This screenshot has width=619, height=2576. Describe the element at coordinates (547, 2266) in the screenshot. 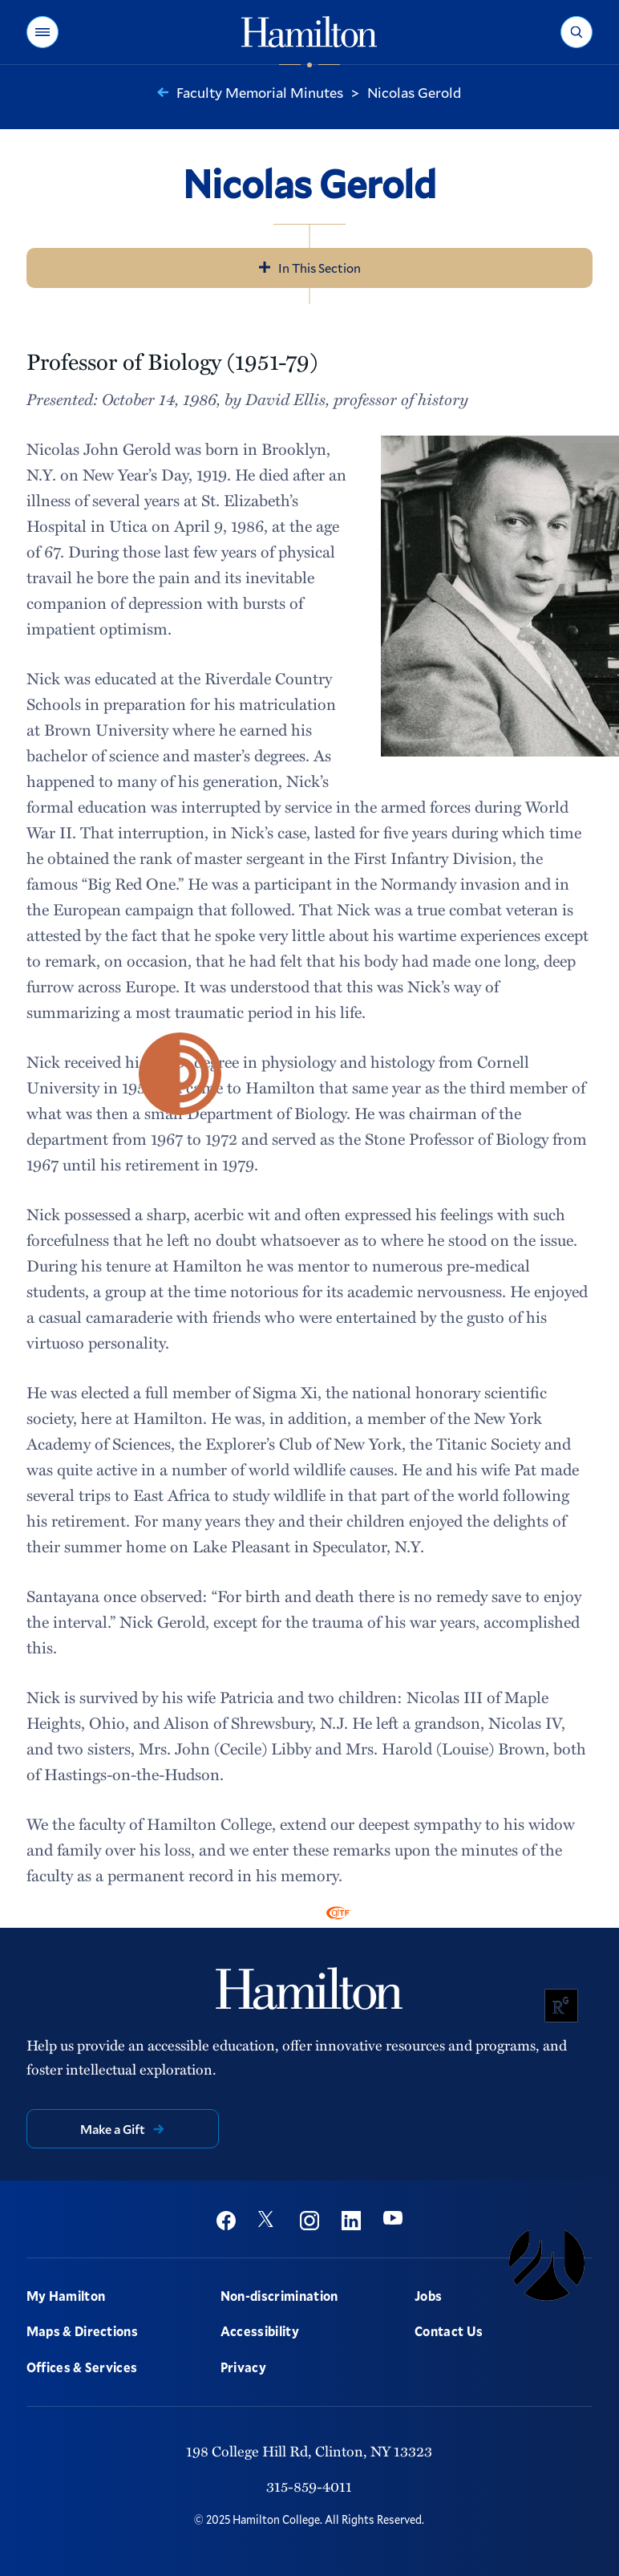

I see `roots development framework logo` at that location.